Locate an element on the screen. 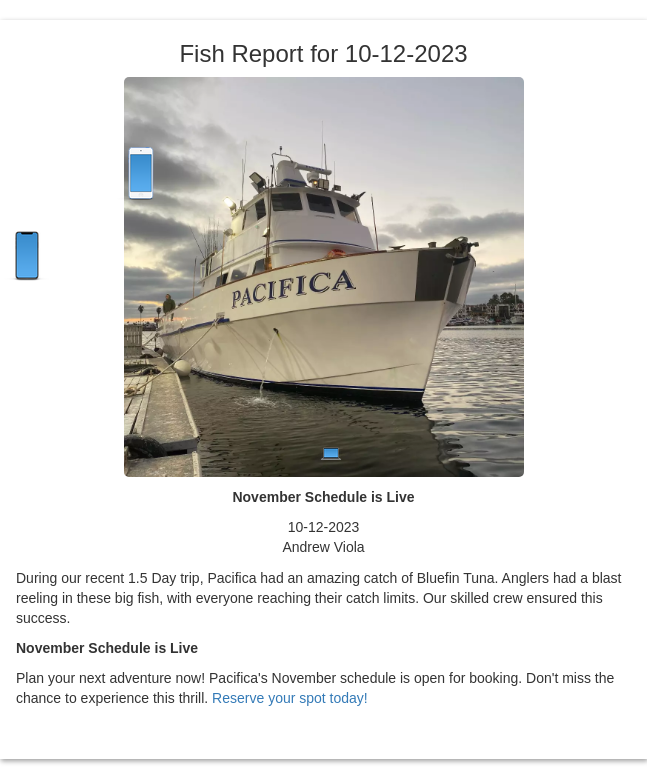 Image resolution: width=647 pixels, height=779 pixels. indicates a connected iPod Touch device is located at coordinates (141, 174).